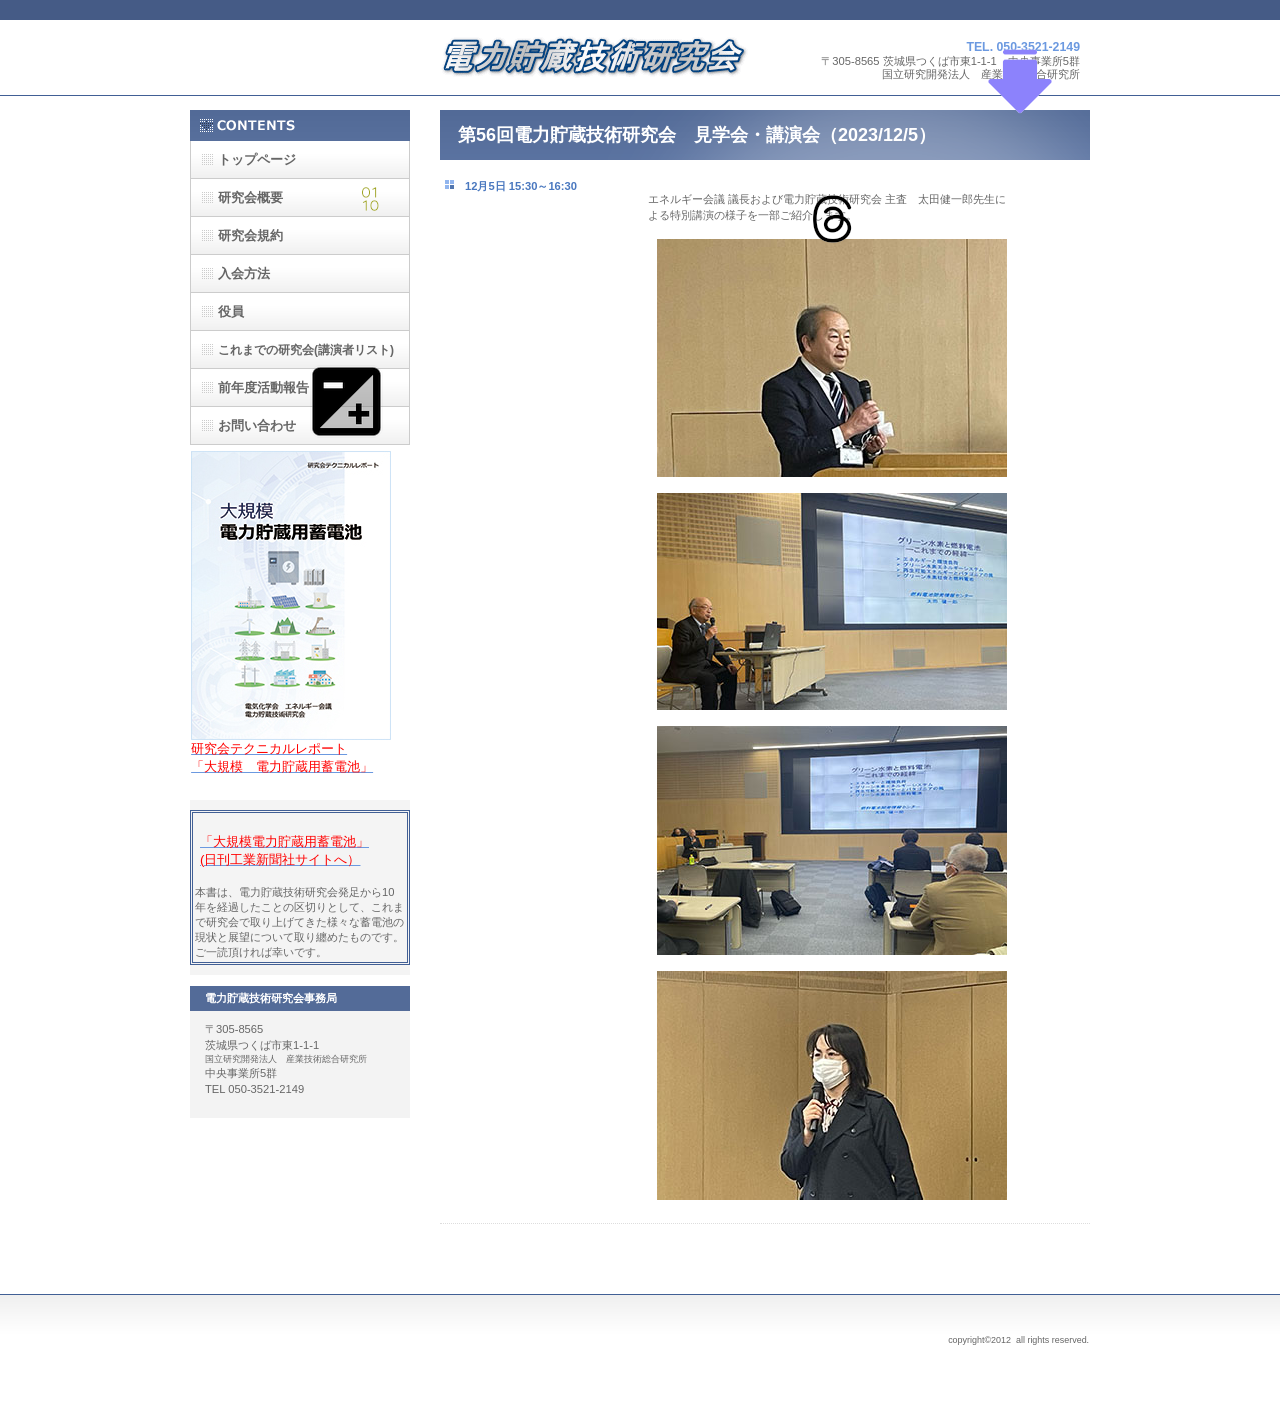 The image size is (1280, 1422). Describe the element at coordinates (833, 219) in the screenshot. I see `open the Threads app` at that location.